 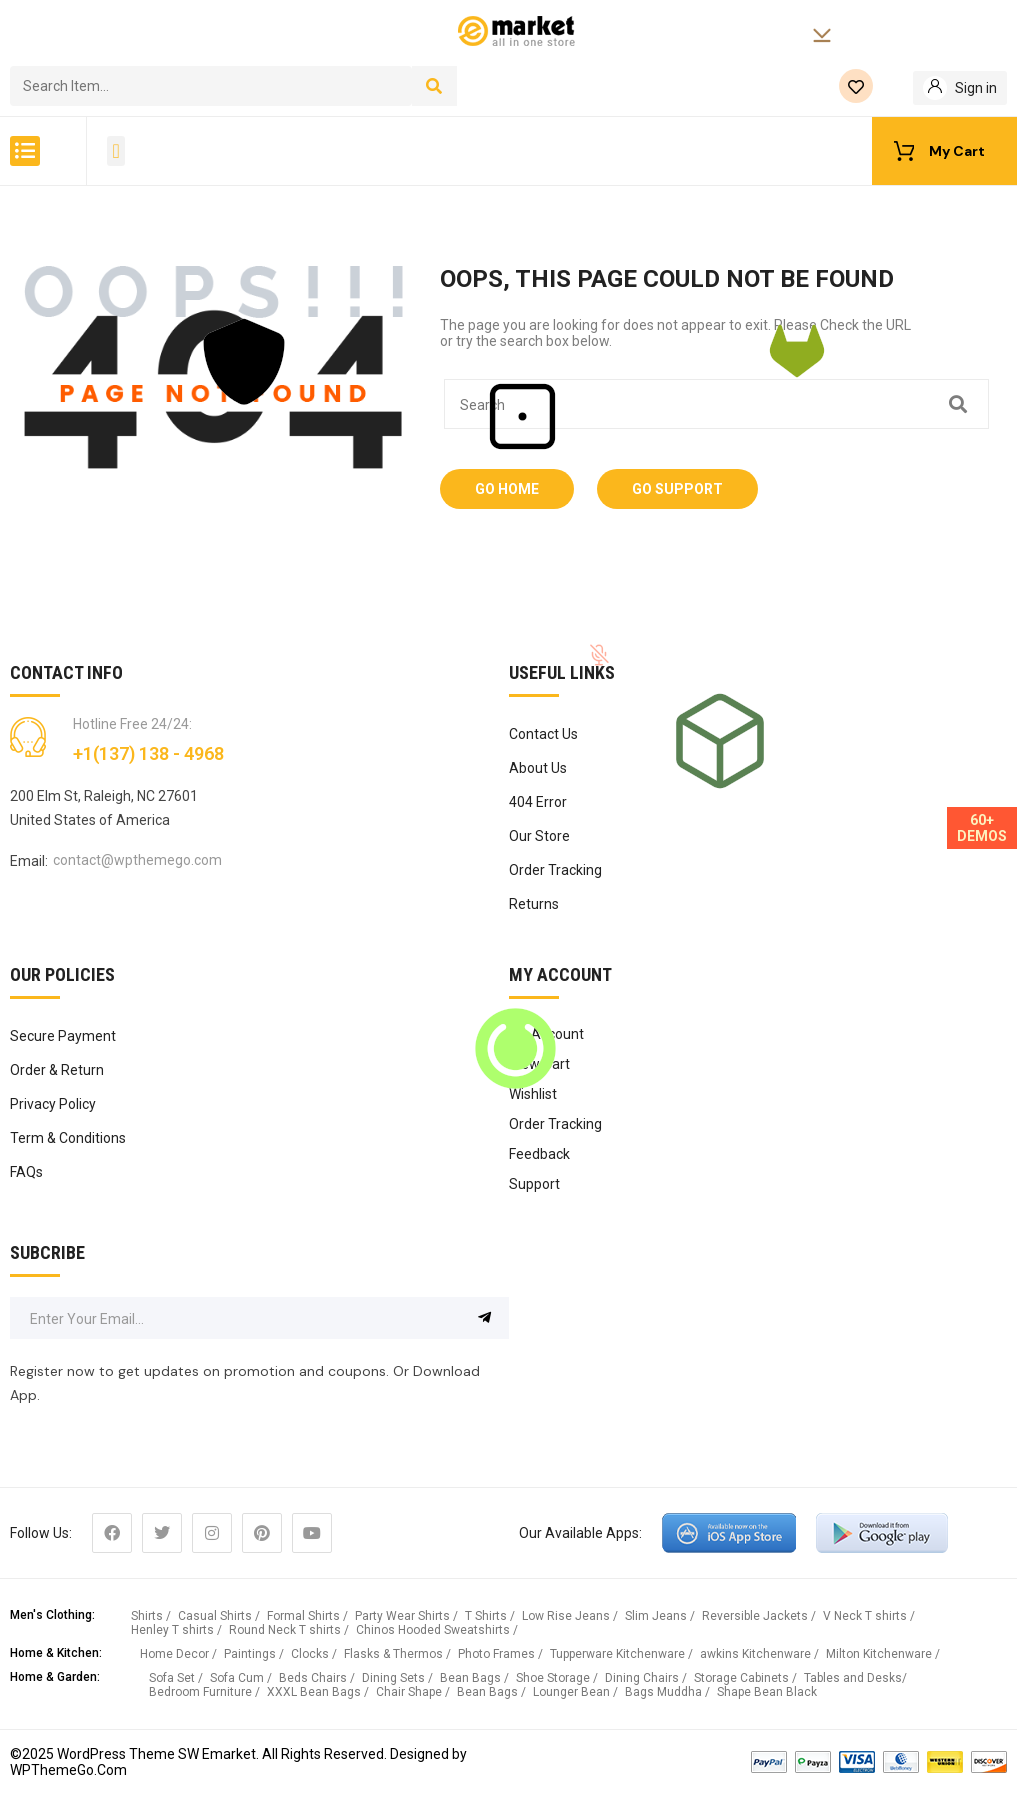 I want to click on view 3D model or object, so click(x=720, y=741).